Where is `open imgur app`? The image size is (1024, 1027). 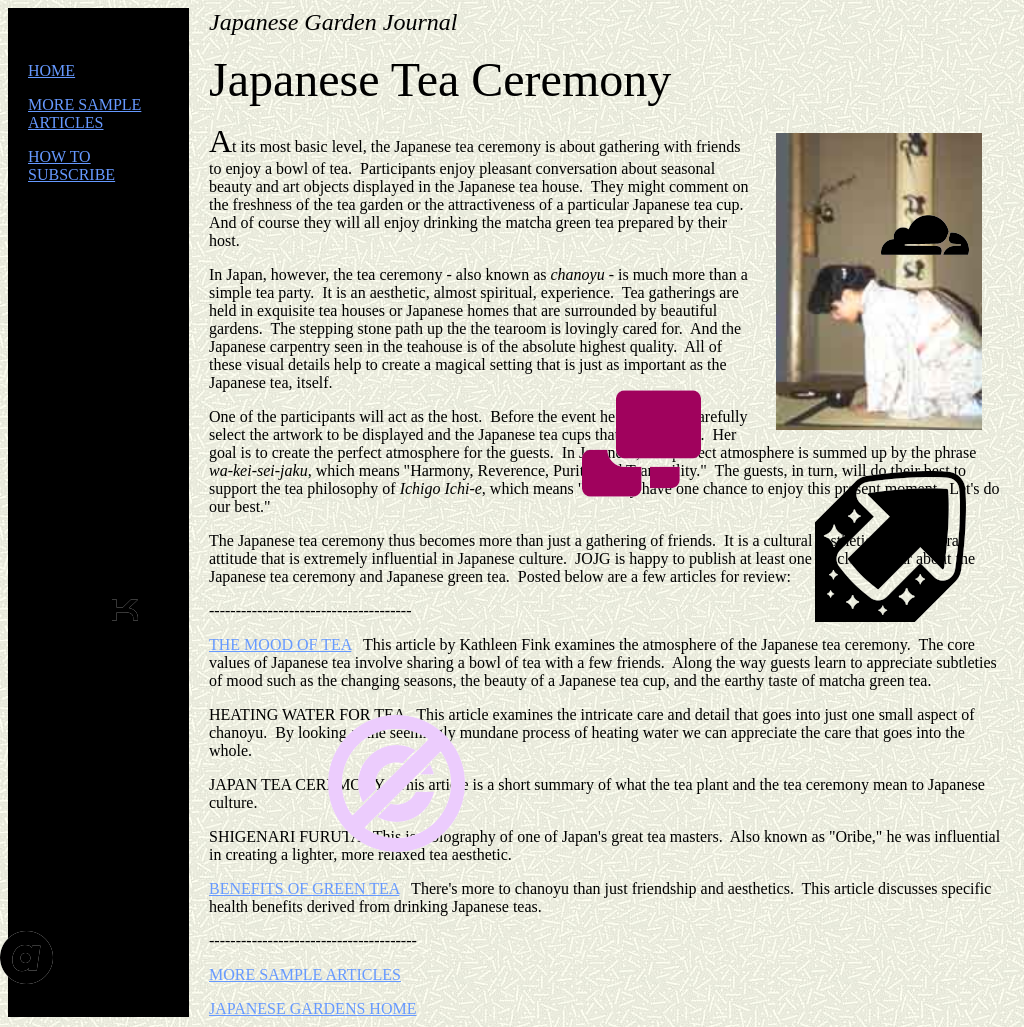 open imgur app is located at coordinates (890, 546).